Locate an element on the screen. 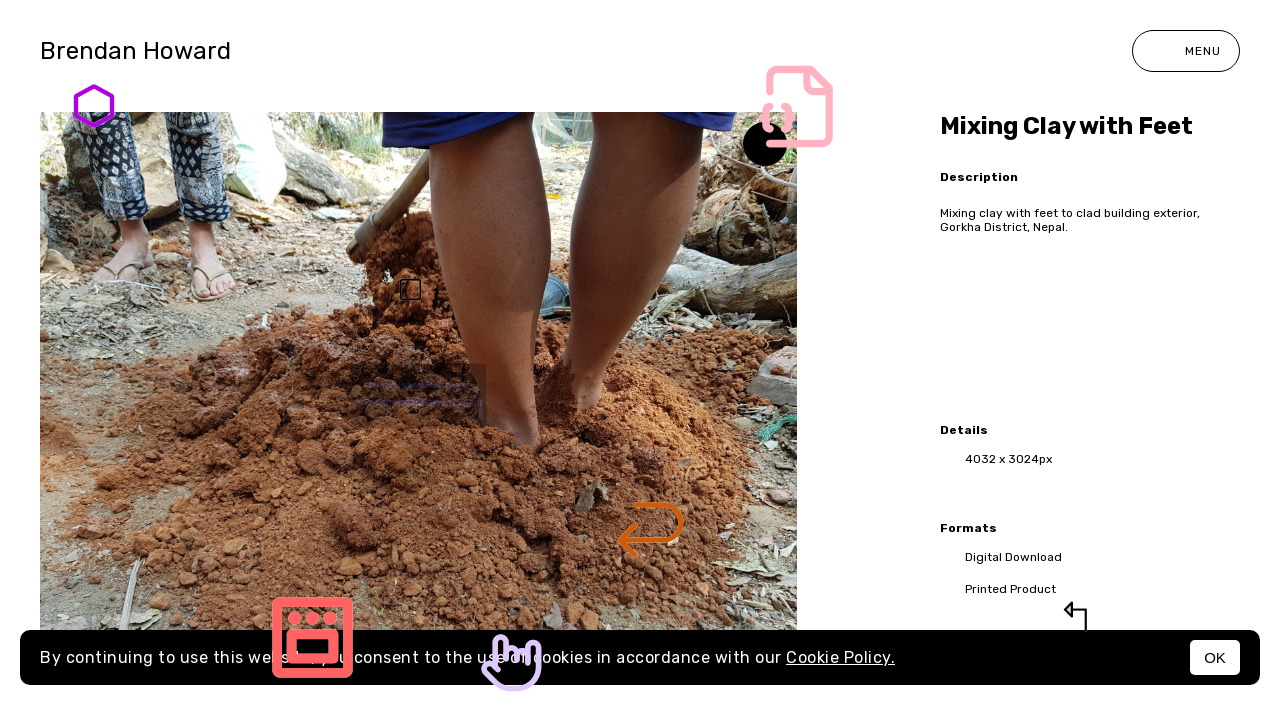 The width and height of the screenshot is (1280, 720). rock on or metal hand gesture is located at coordinates (511, 661).